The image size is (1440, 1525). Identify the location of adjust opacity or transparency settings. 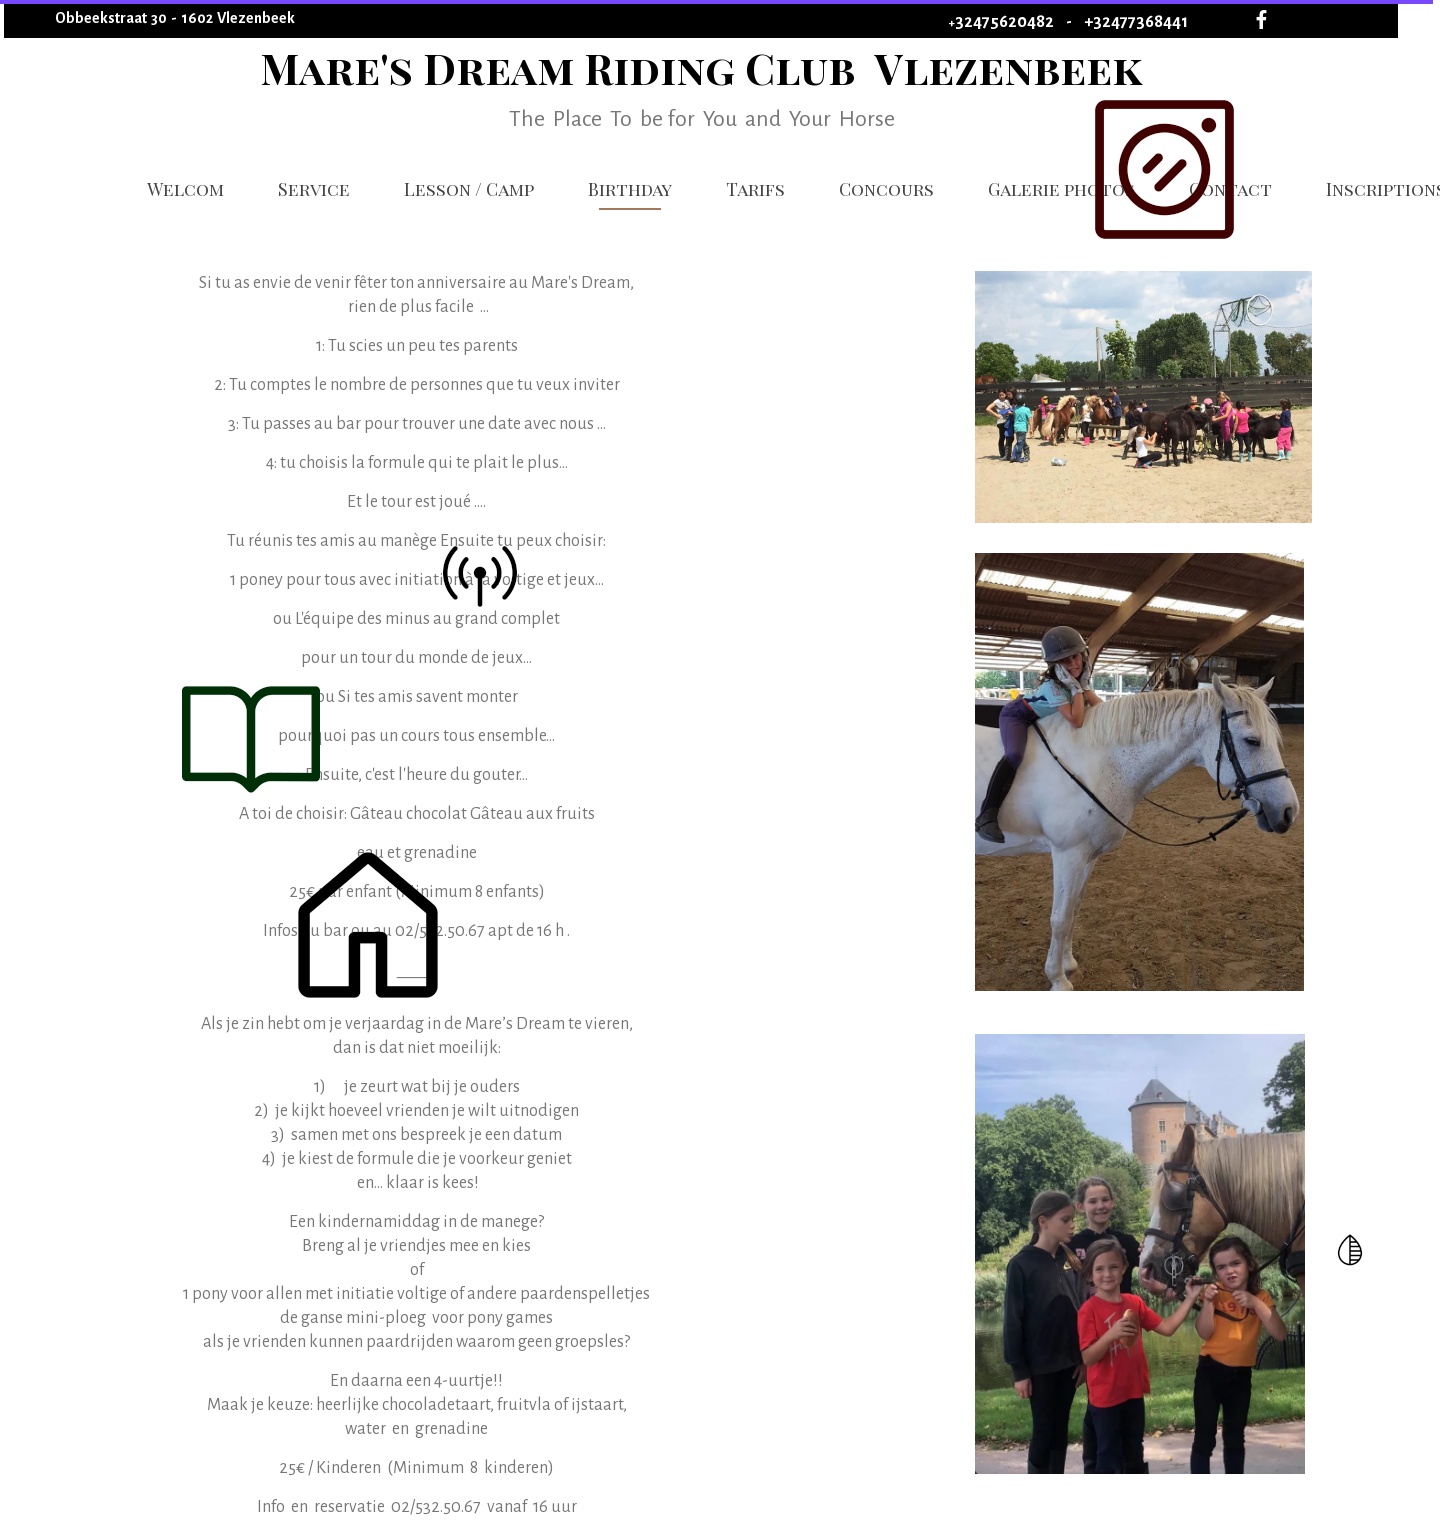
(1350, 1251).